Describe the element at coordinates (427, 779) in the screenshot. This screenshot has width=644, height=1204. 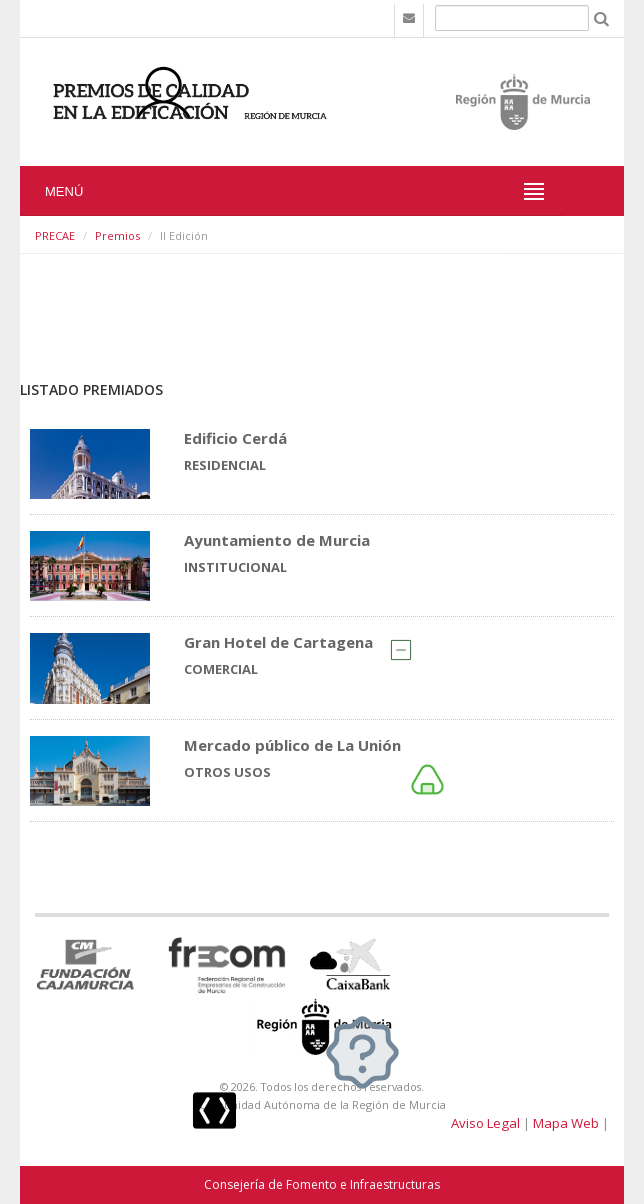
I see `access japanese food or sushi category` at that location.